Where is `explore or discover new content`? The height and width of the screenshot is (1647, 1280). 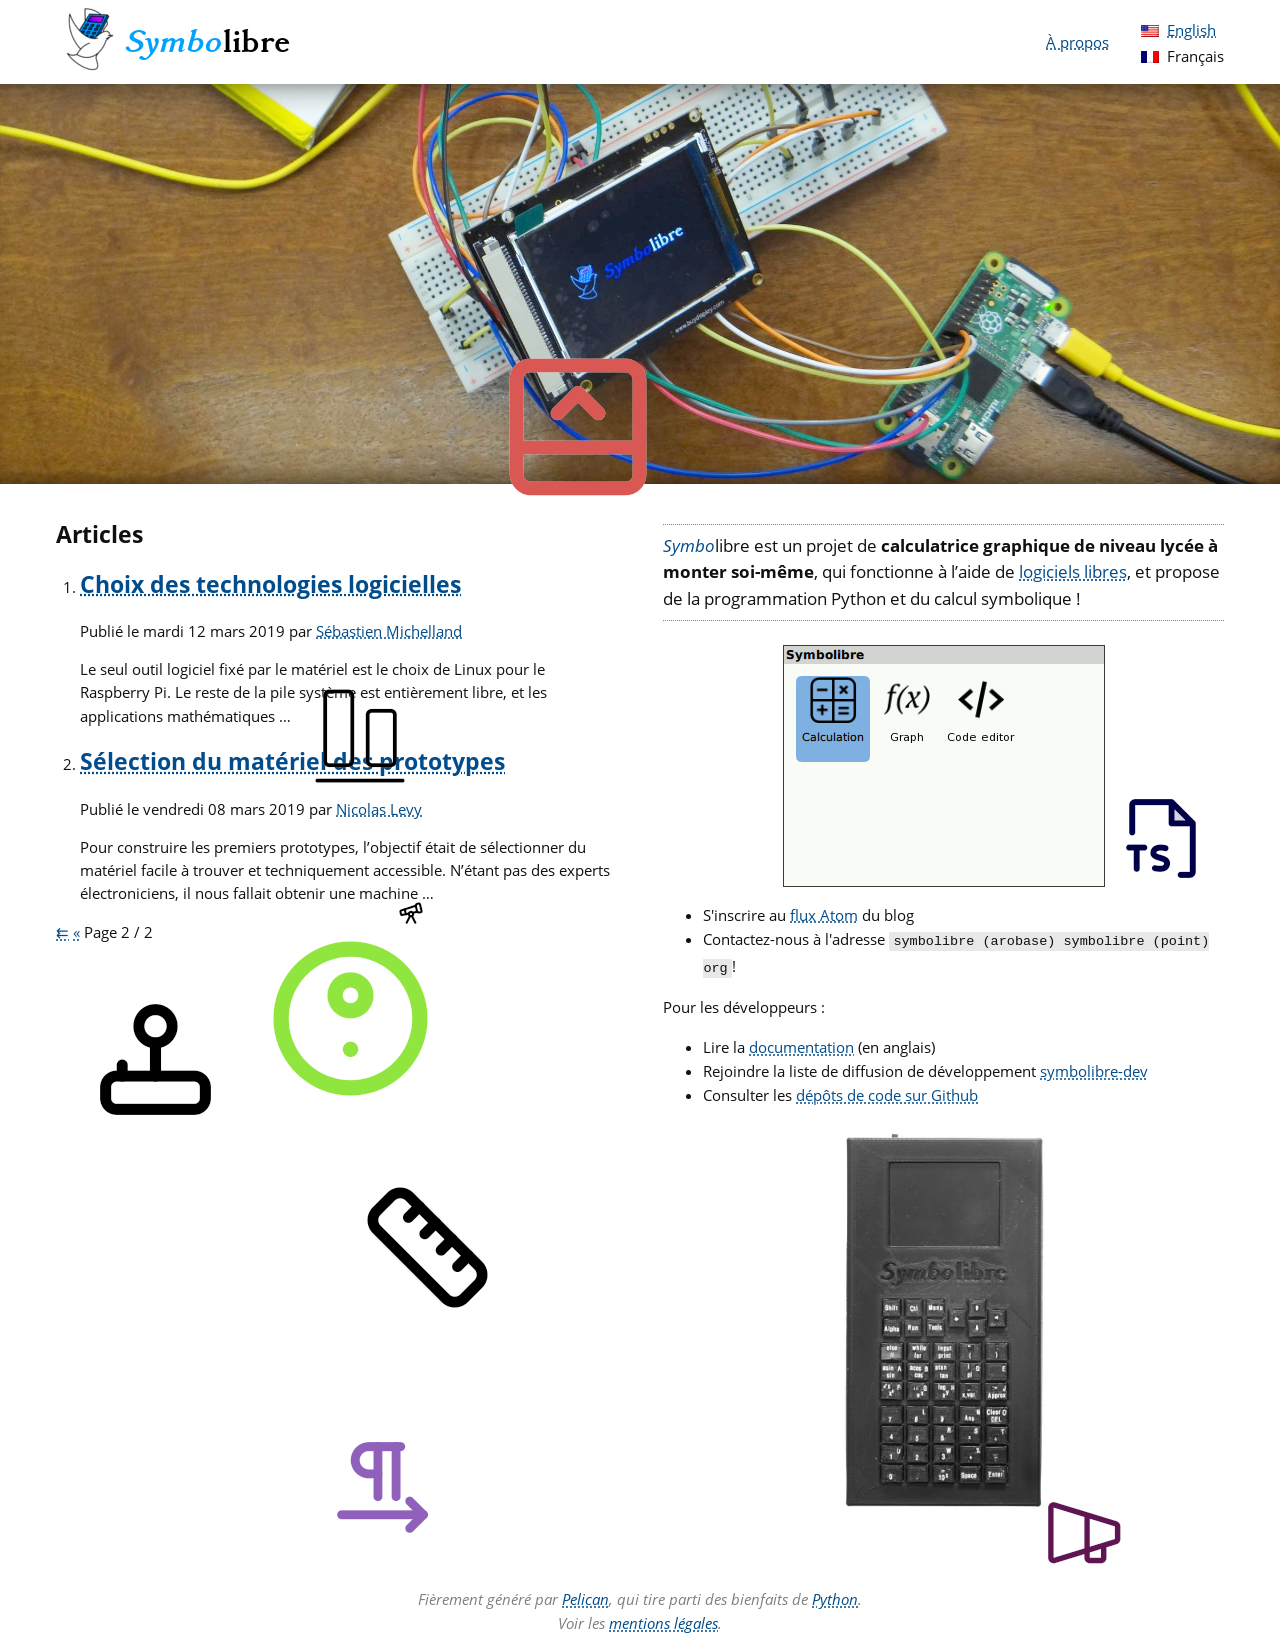 explore or discover new content is located at coordinates (411, 913).